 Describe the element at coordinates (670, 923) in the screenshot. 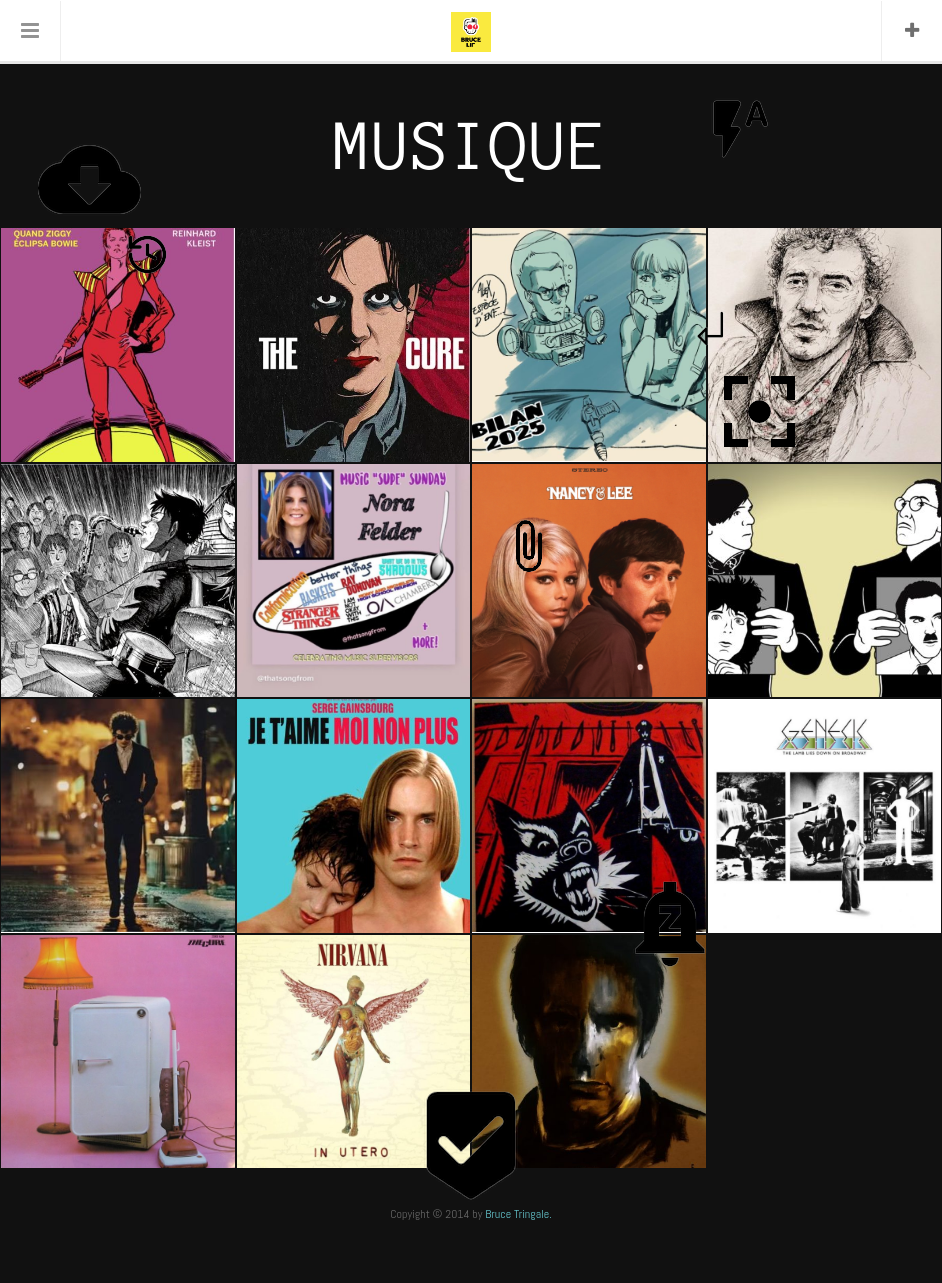

I see `notifications are currently paused or snoozed` at that location.